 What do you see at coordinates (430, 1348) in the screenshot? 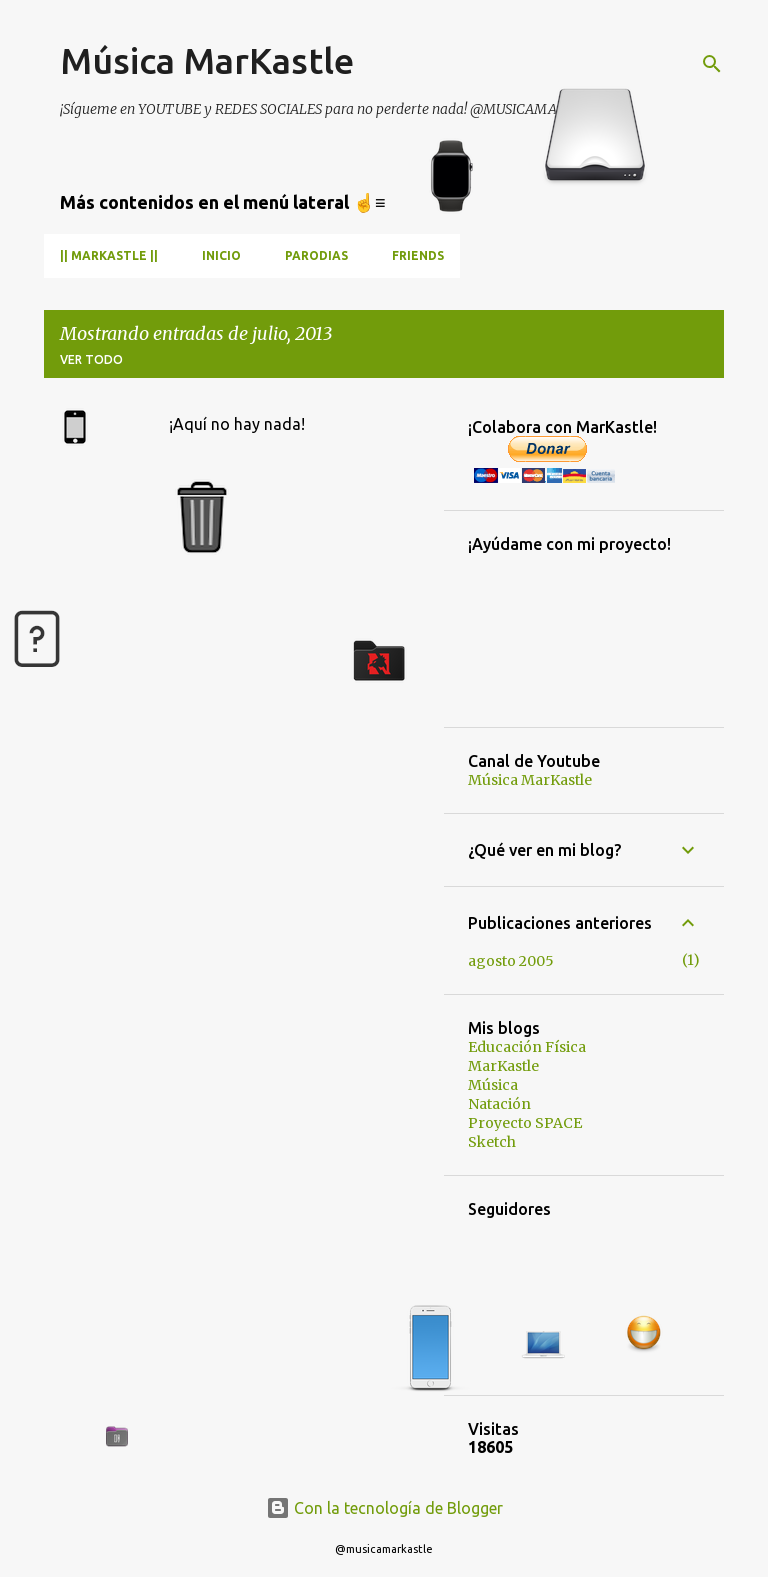
I see `indicates a connected iPhone device` at bounding box center [430, 1348].